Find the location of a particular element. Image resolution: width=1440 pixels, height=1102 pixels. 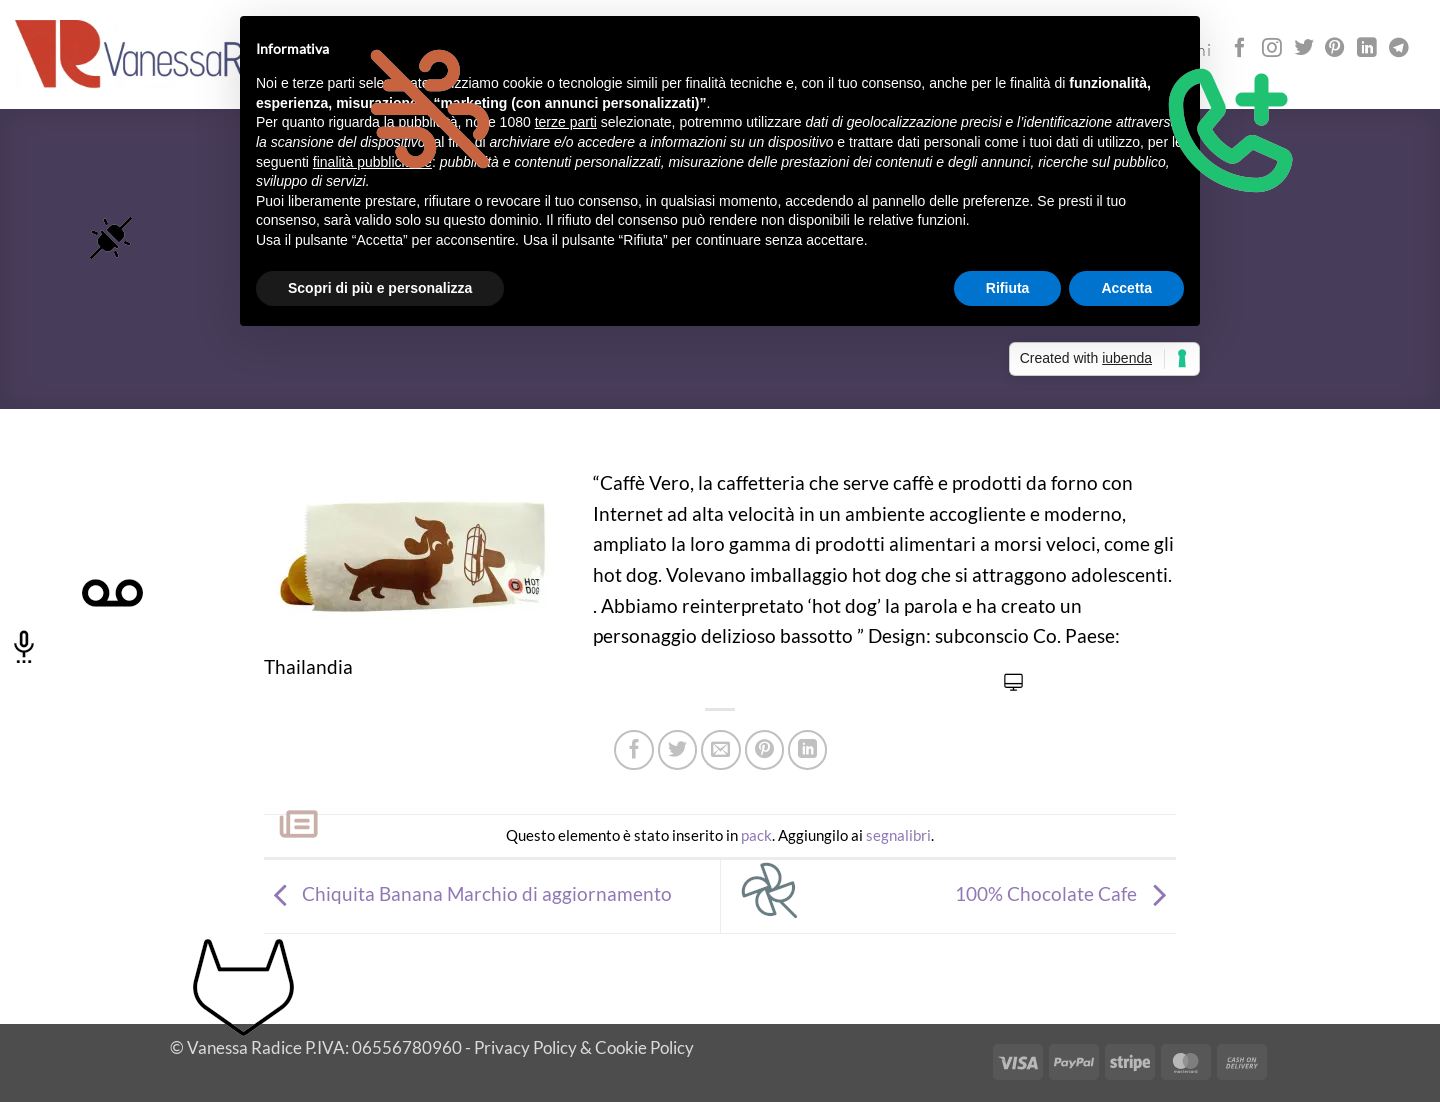

indicates a playful or fun feature is located at coordinates (770, 891).